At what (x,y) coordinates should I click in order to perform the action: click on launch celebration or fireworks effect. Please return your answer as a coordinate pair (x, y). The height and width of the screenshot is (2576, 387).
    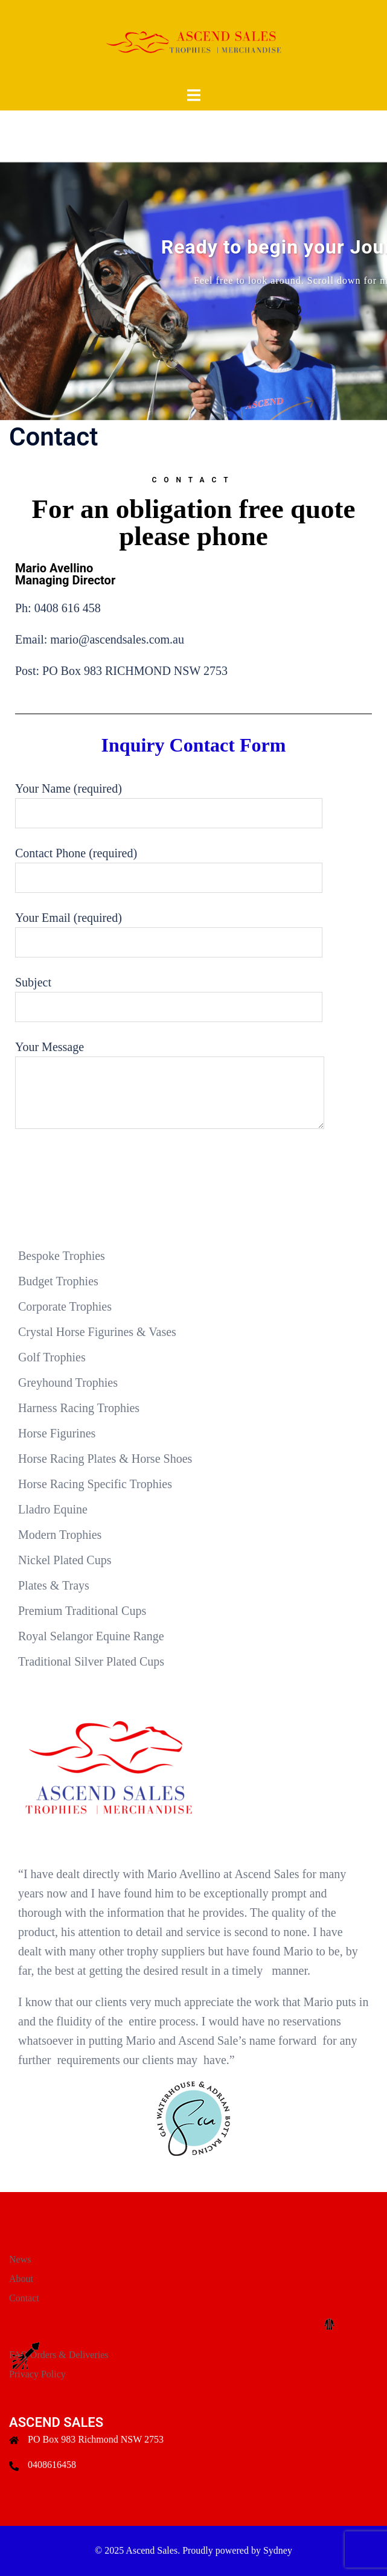
    Looking at the image, I should click on (26, 2355).